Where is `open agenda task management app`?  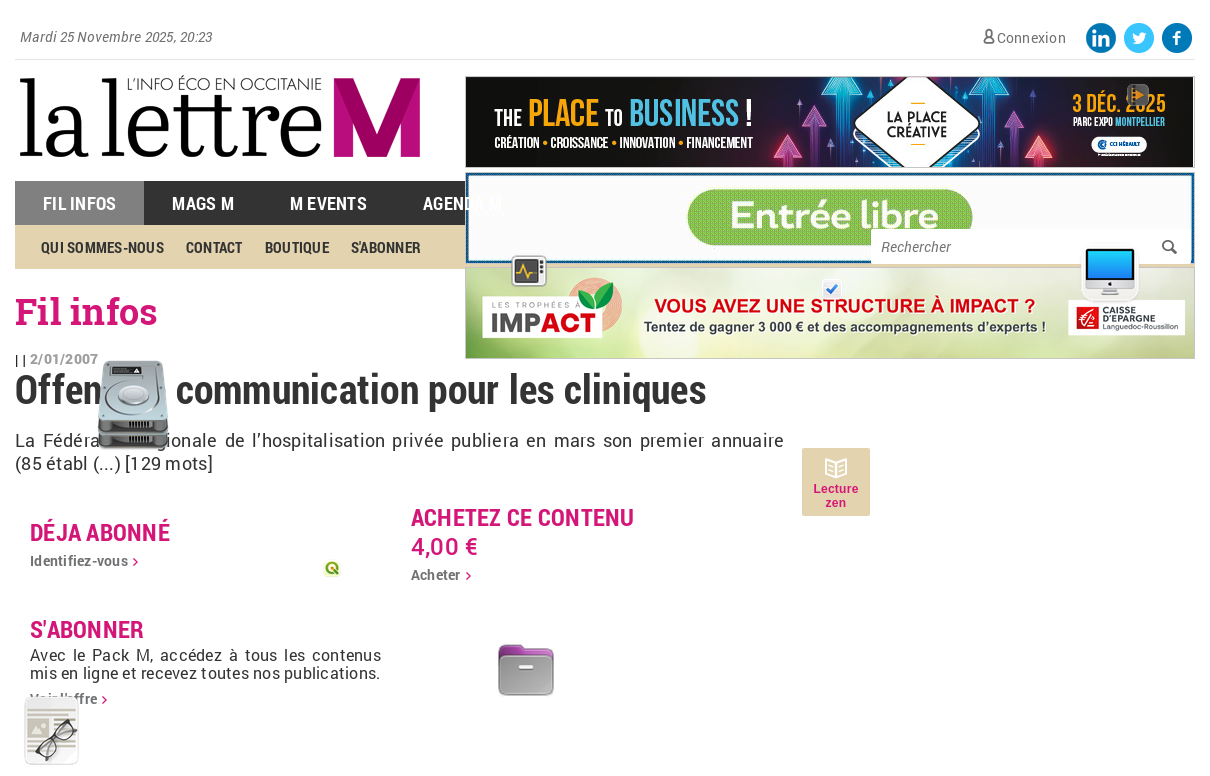
open agenda task management app is located at coordinates (832, 289).